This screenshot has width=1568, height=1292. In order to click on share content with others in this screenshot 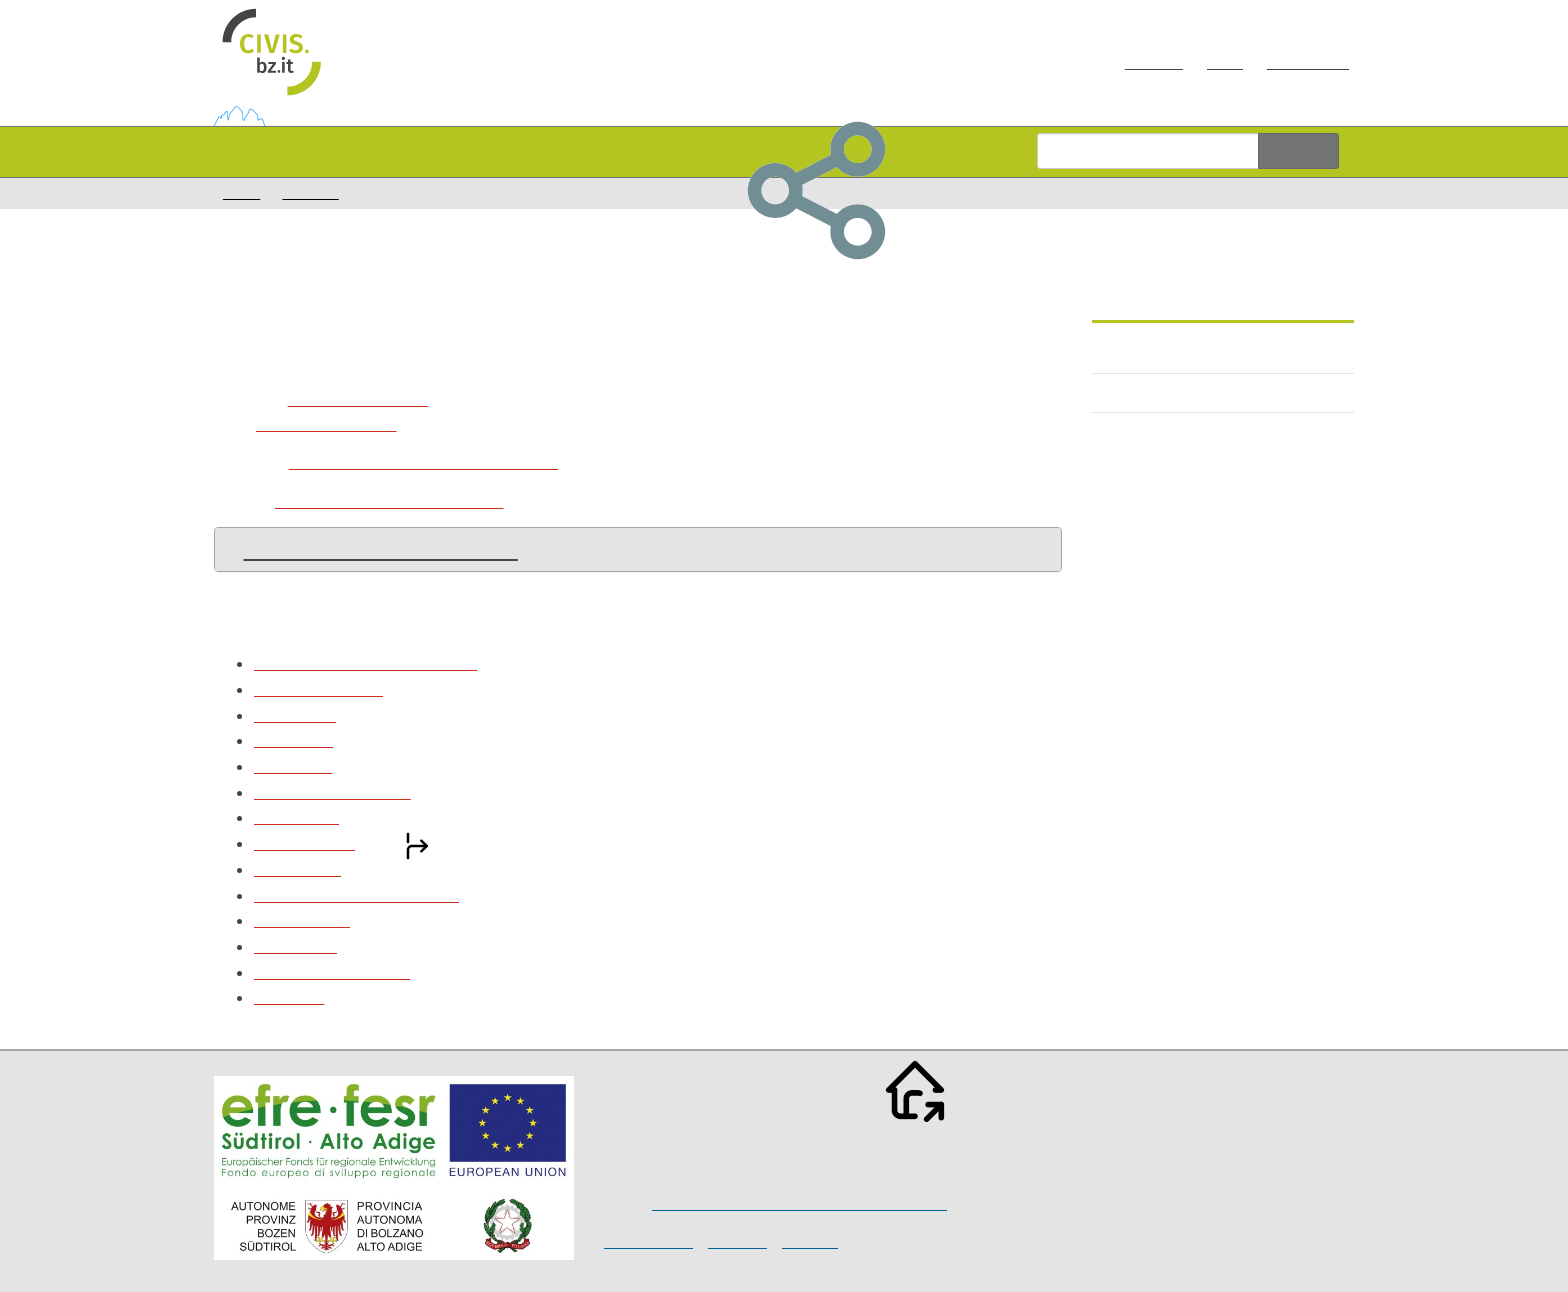, I will do `click(816, 190)`.